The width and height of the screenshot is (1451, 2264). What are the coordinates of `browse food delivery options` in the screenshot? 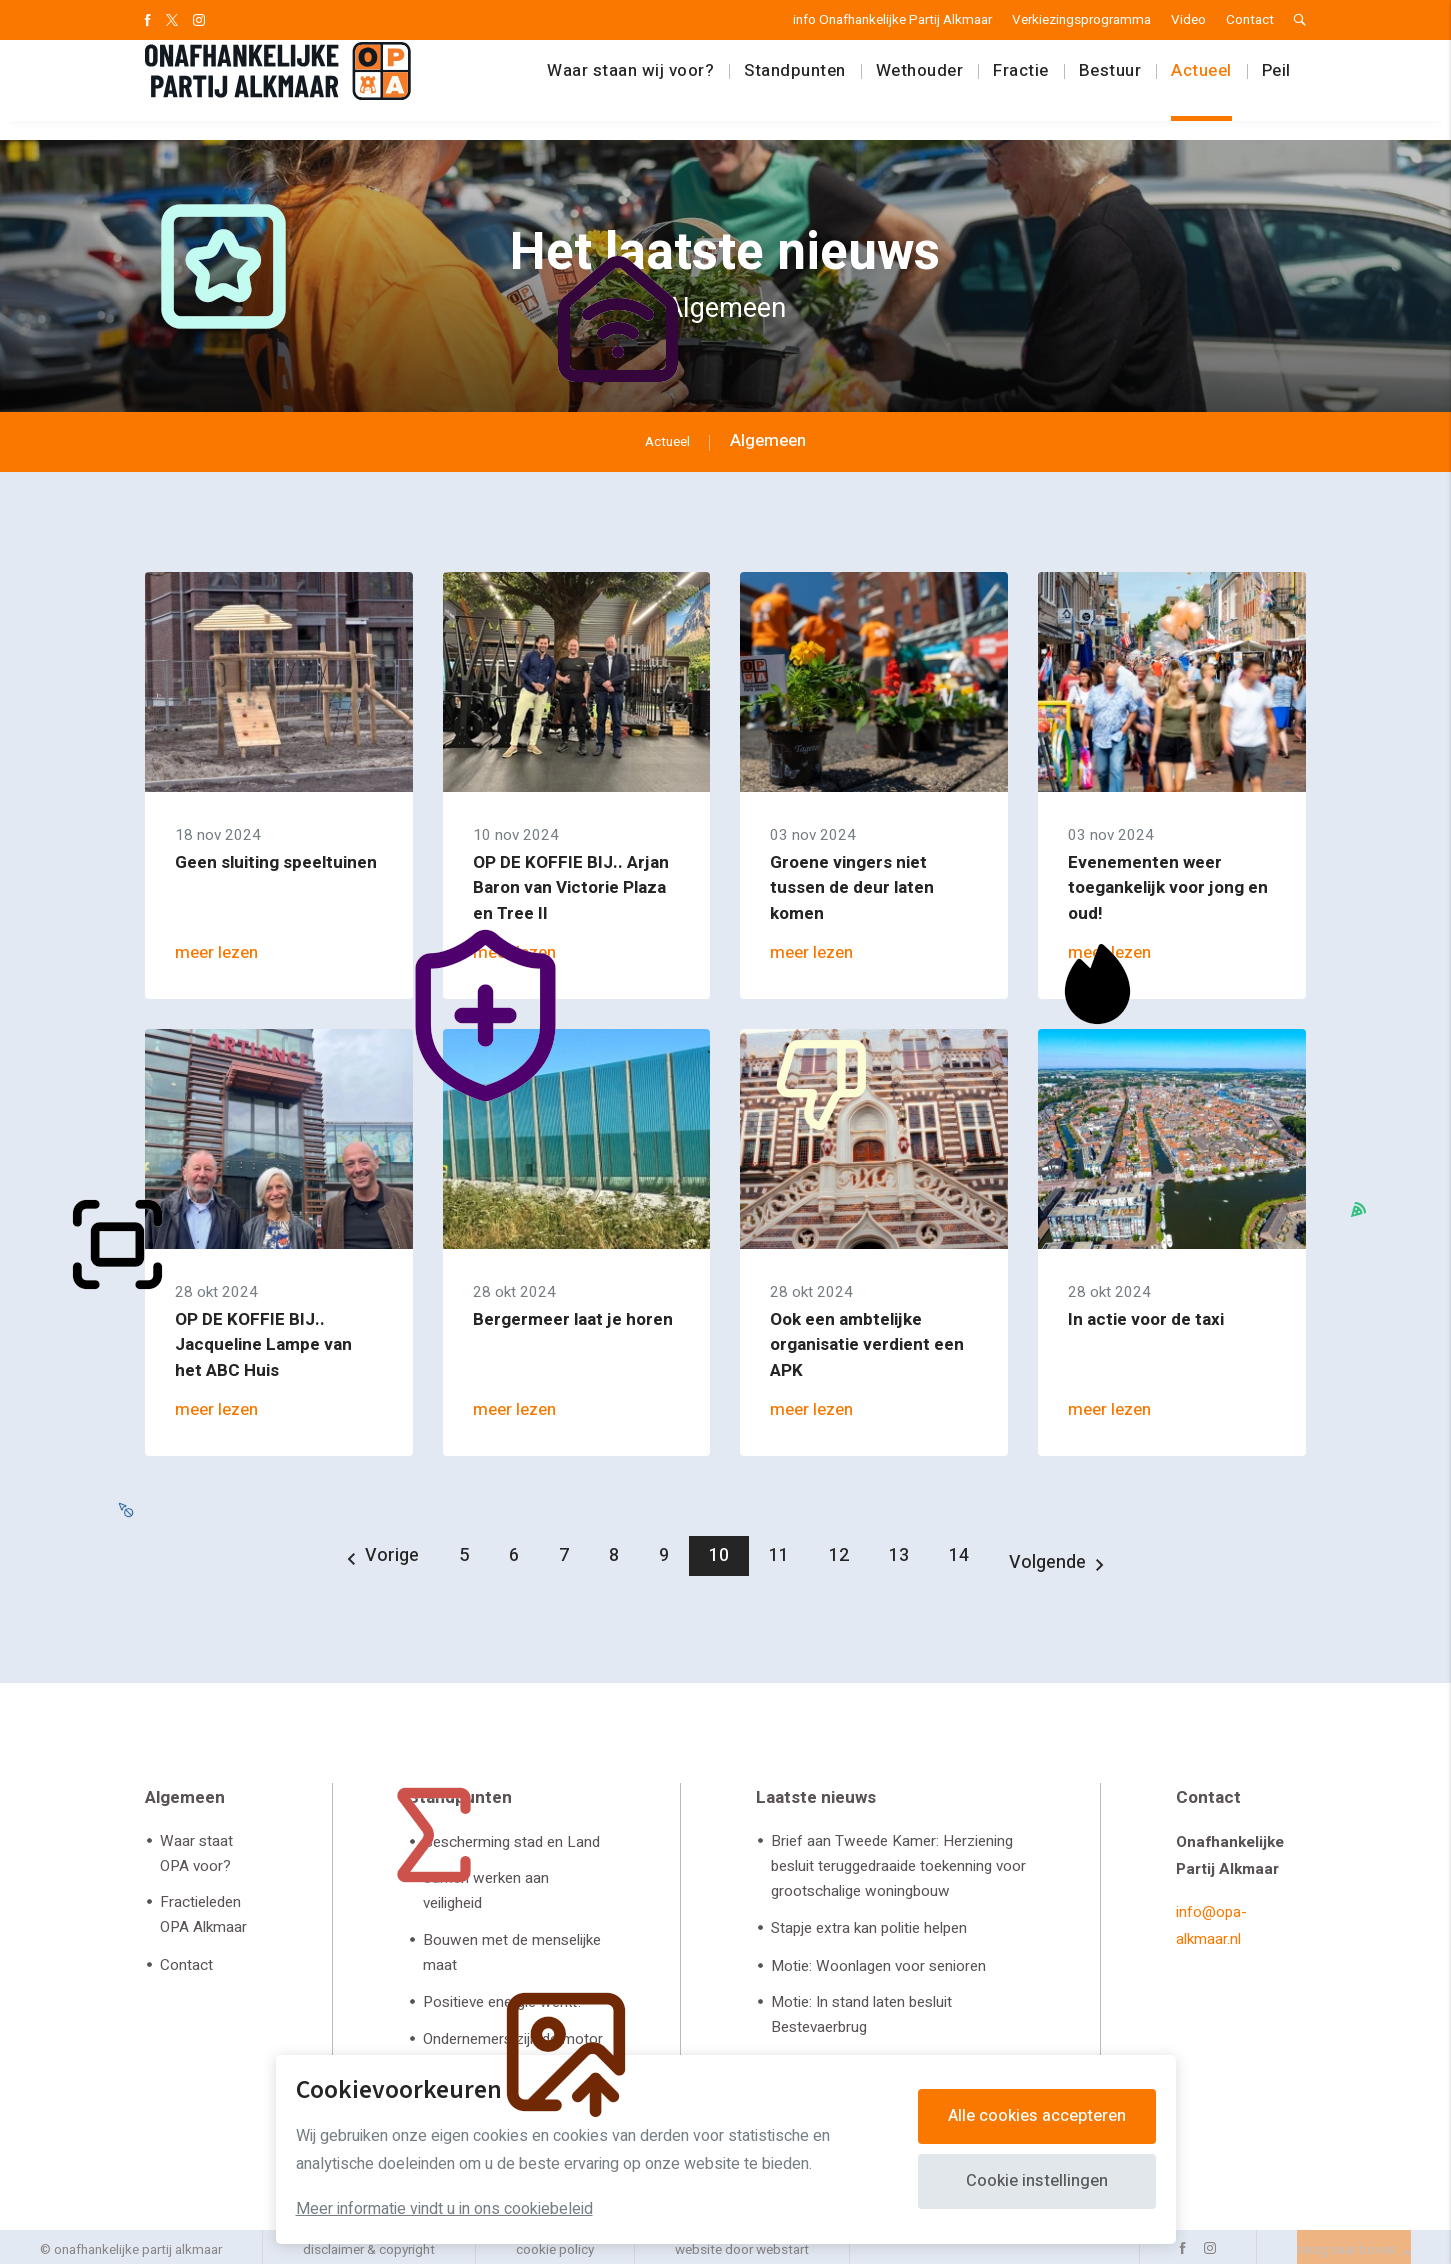 It's located at (1358, 1209).